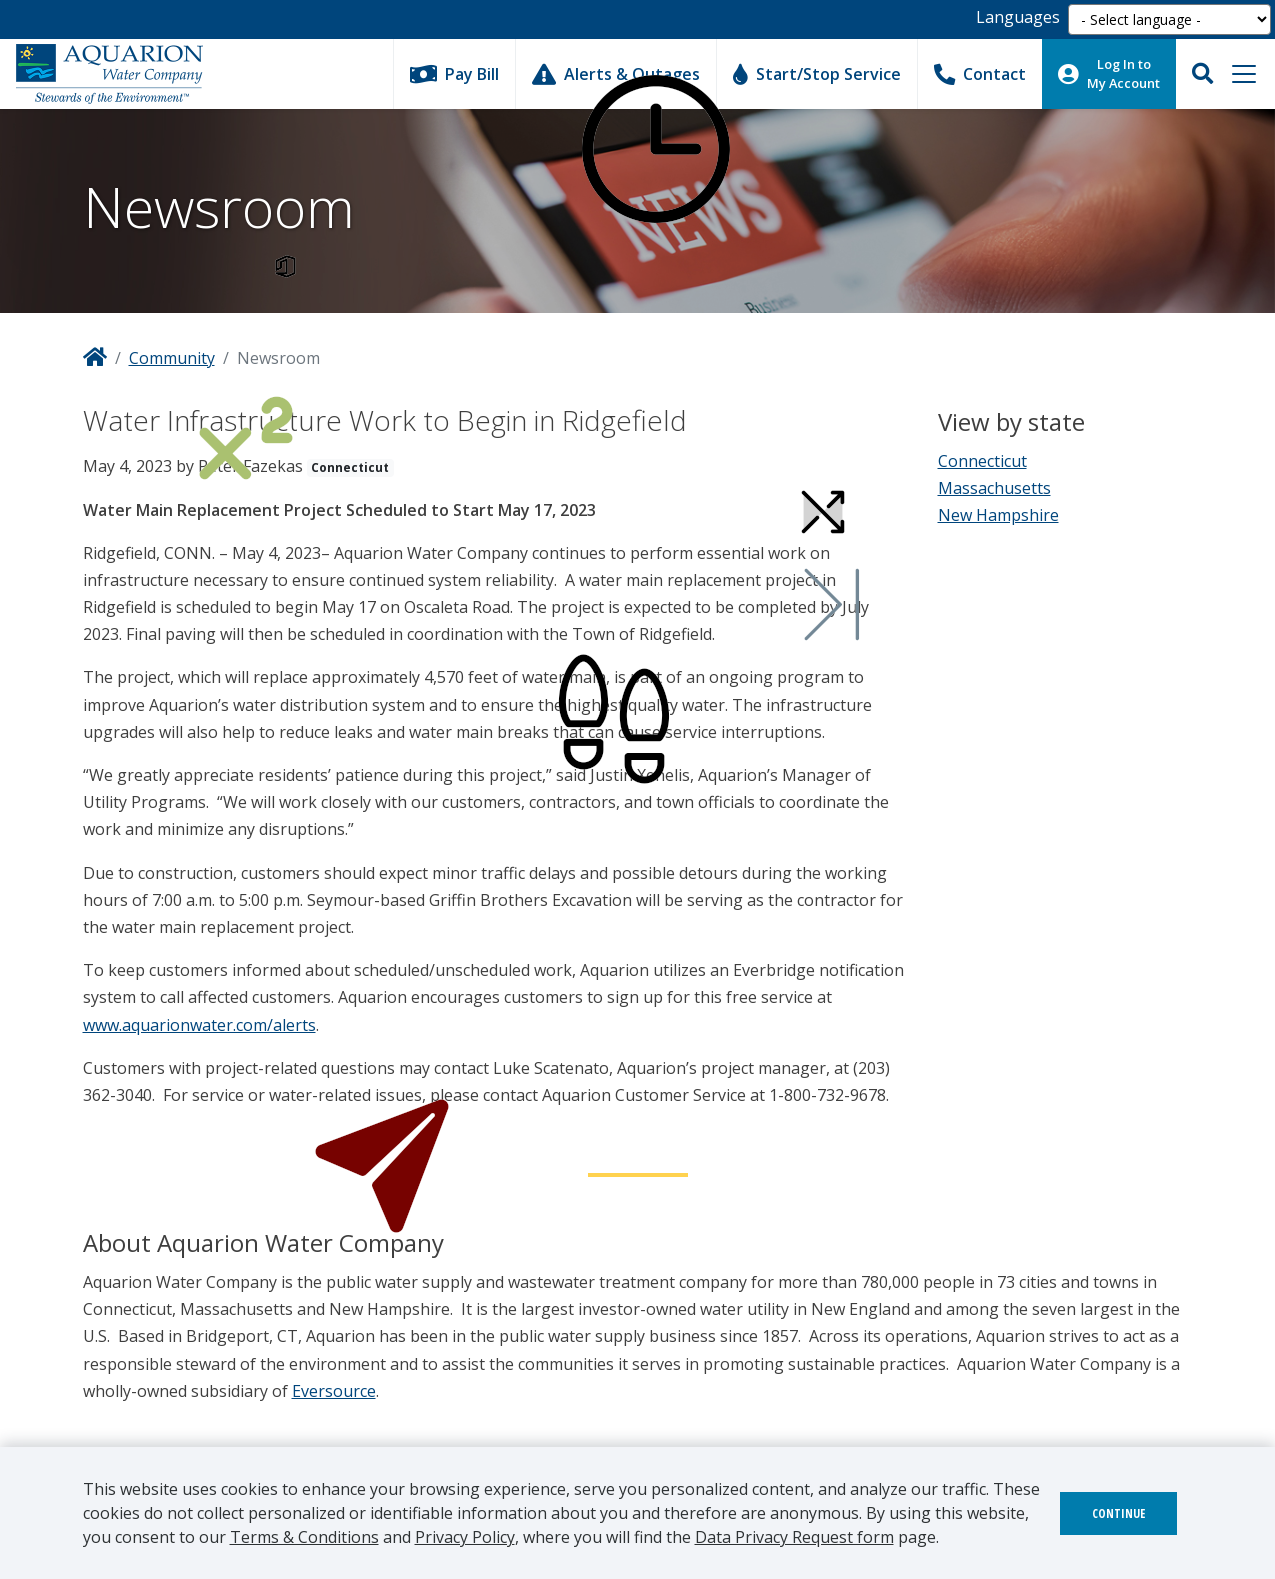  Describe the element at coordinates (382, 1166) in the screenshot. I see `send a message` at that location.